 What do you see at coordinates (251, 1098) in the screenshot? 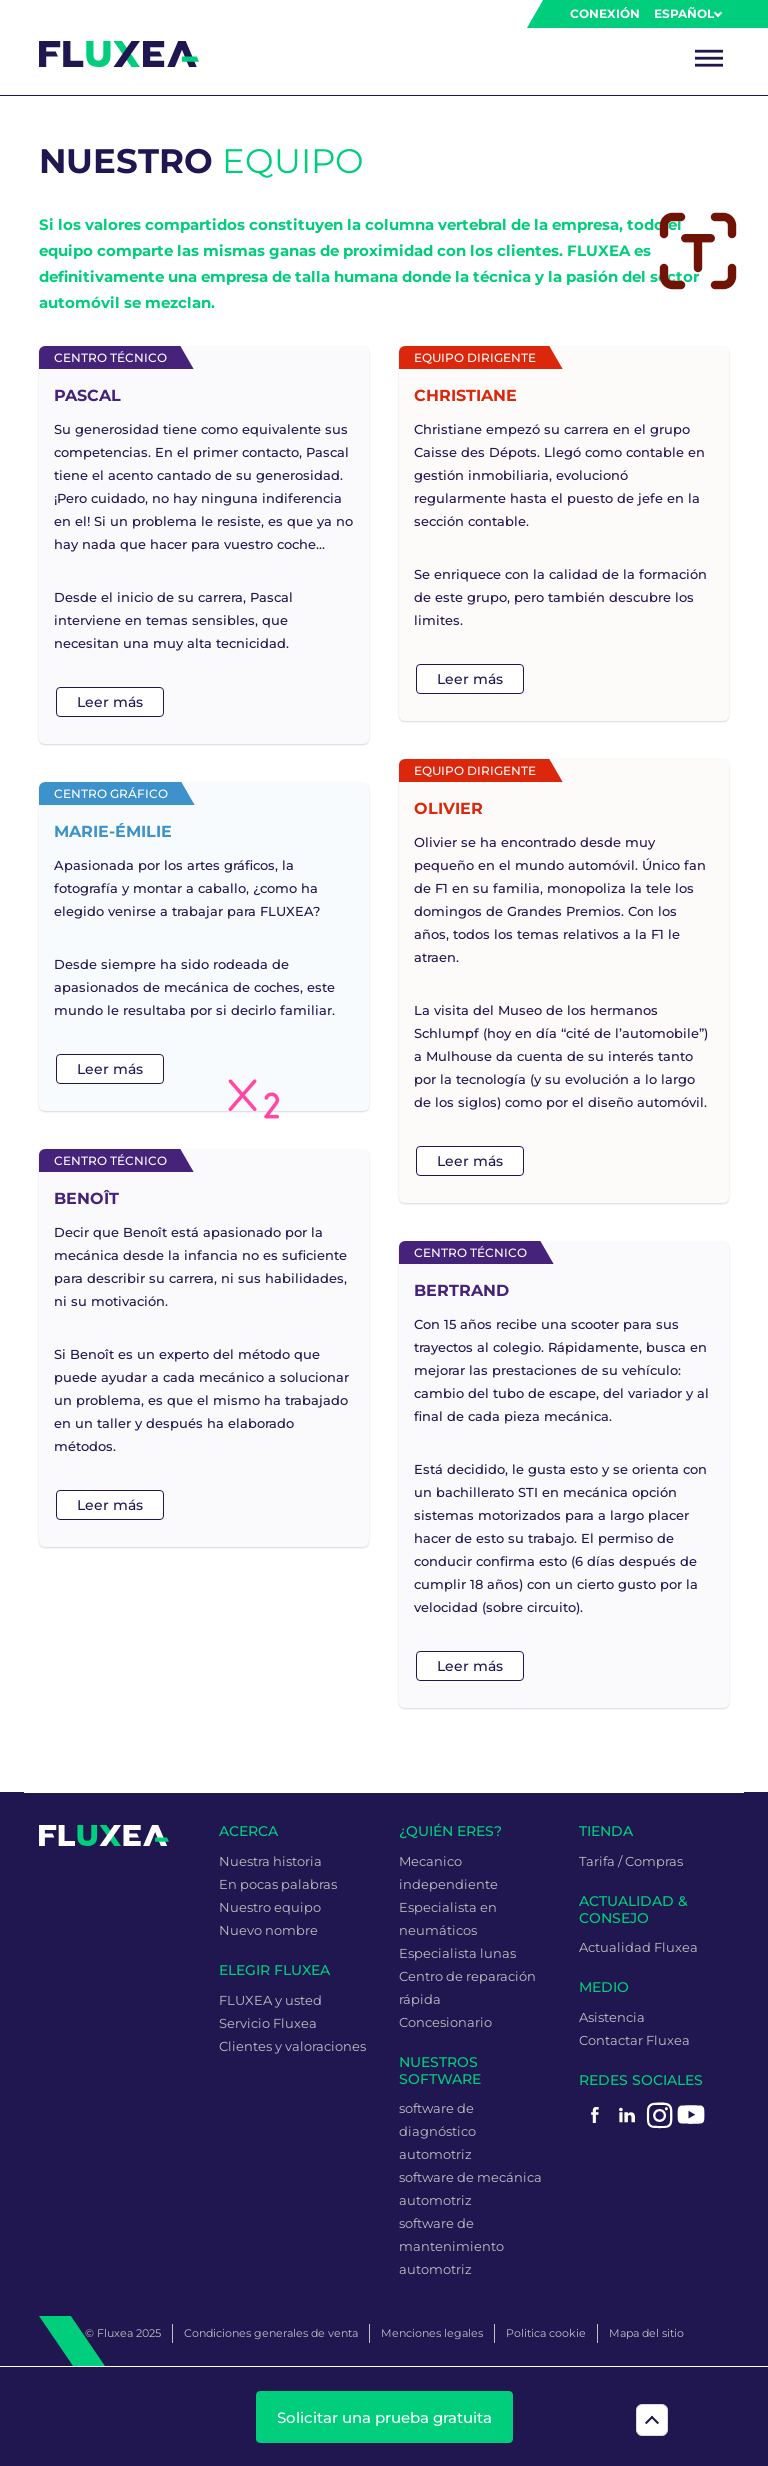
I see `format text as subscript` at bounding box center [251, 1098].